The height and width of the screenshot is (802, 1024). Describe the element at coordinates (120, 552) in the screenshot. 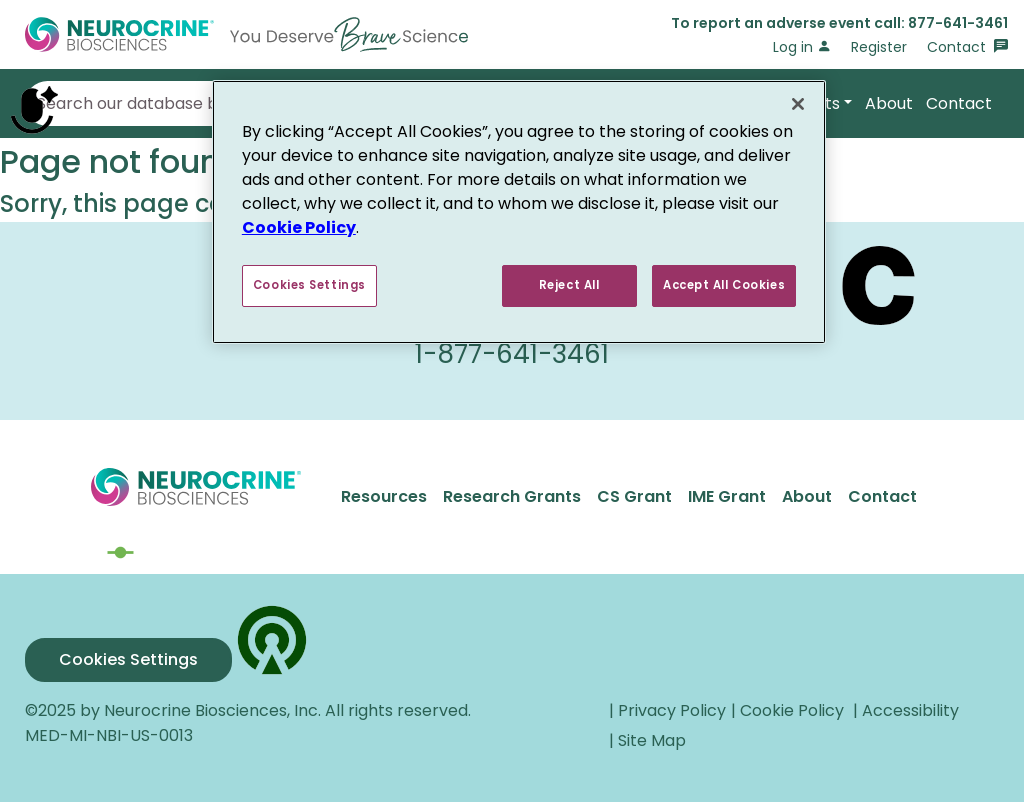

I see `view commit details in version control` at that location.